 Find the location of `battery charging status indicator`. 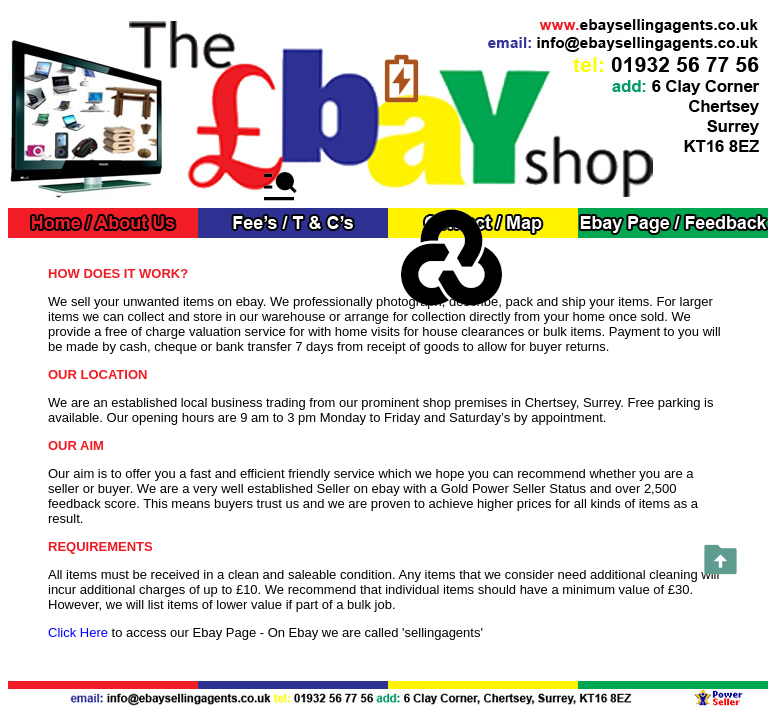

battery charging status indicator is located at coordinates (401, 78).